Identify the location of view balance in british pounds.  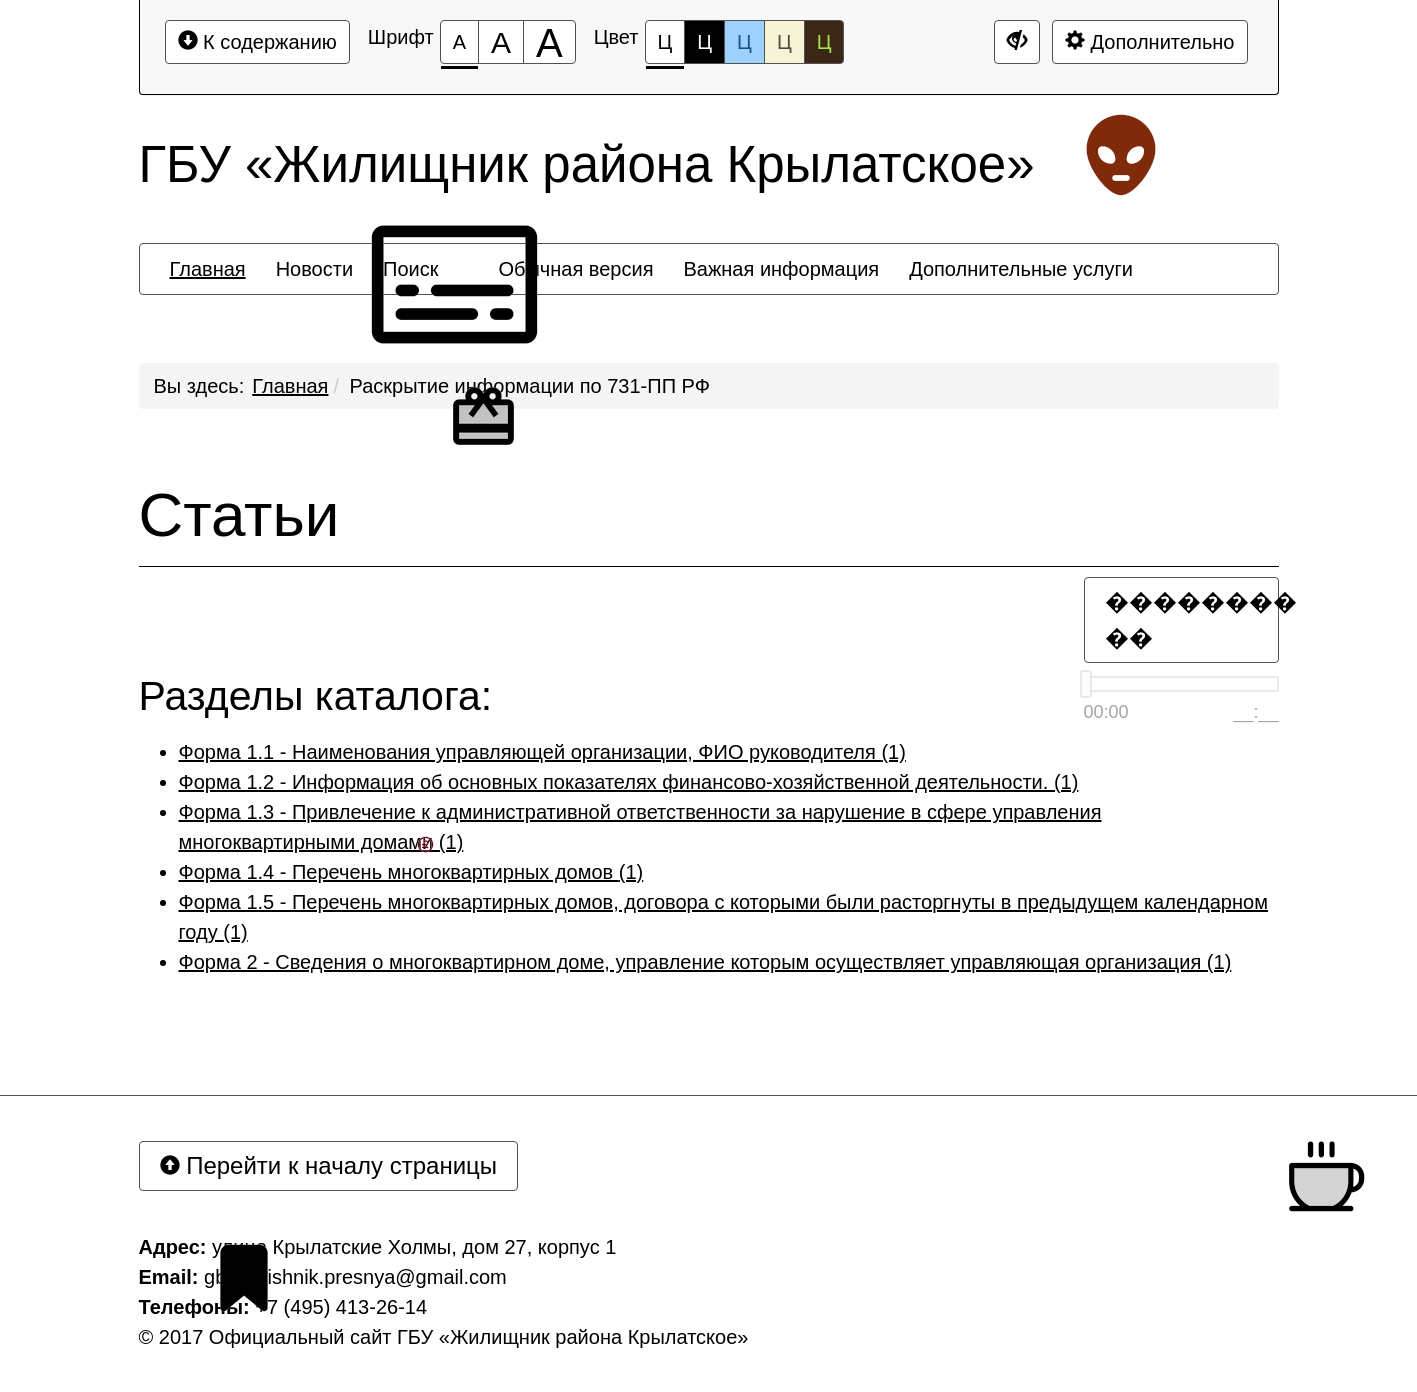
(425, 844).